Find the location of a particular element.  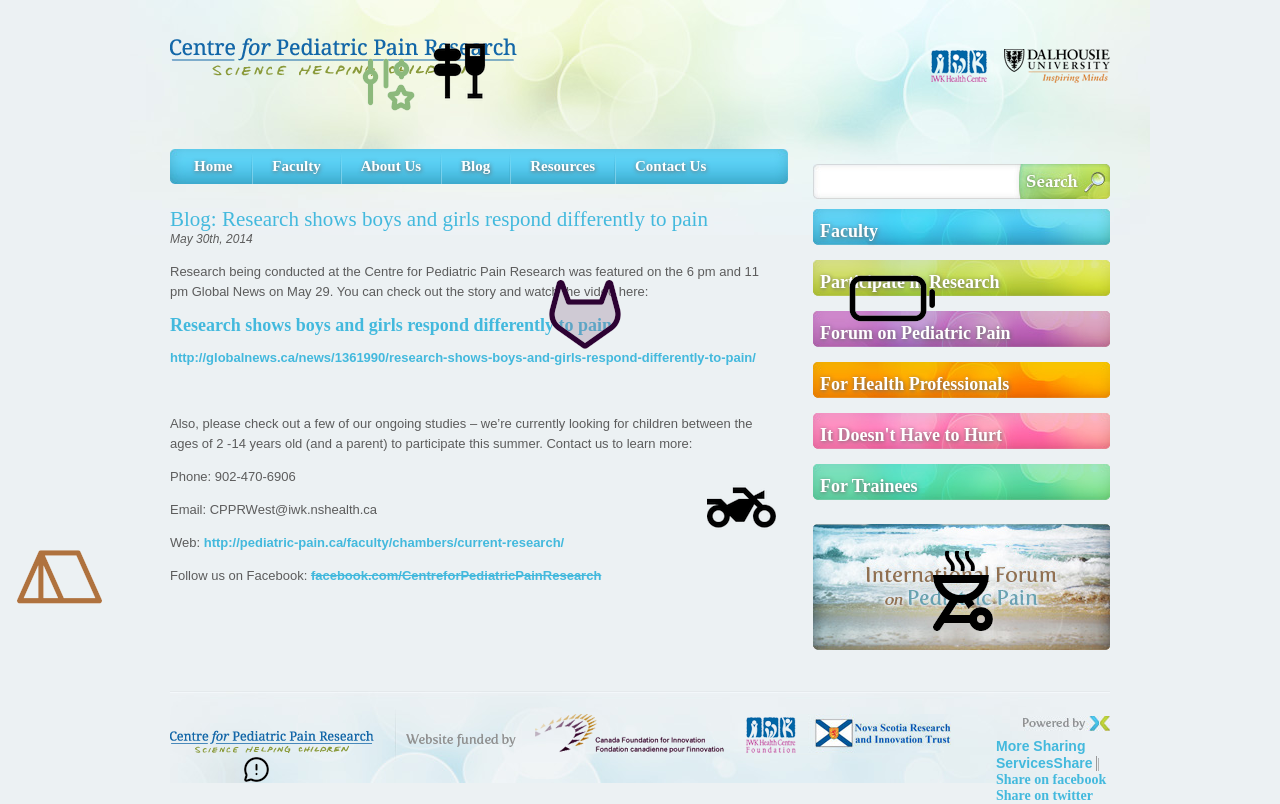

access outdoor cooking or grilling recipes is located at coordinates (961, 591).